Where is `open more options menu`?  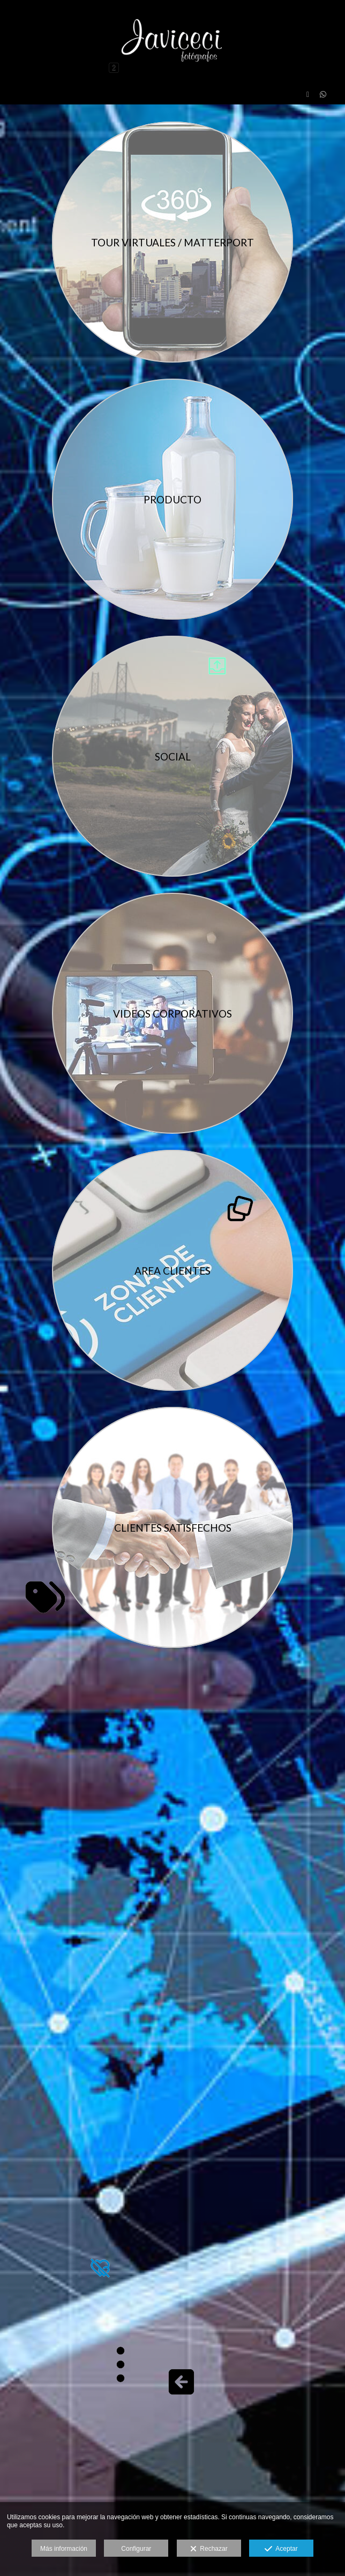 open more options menu is located at coordinates (121, 2364).